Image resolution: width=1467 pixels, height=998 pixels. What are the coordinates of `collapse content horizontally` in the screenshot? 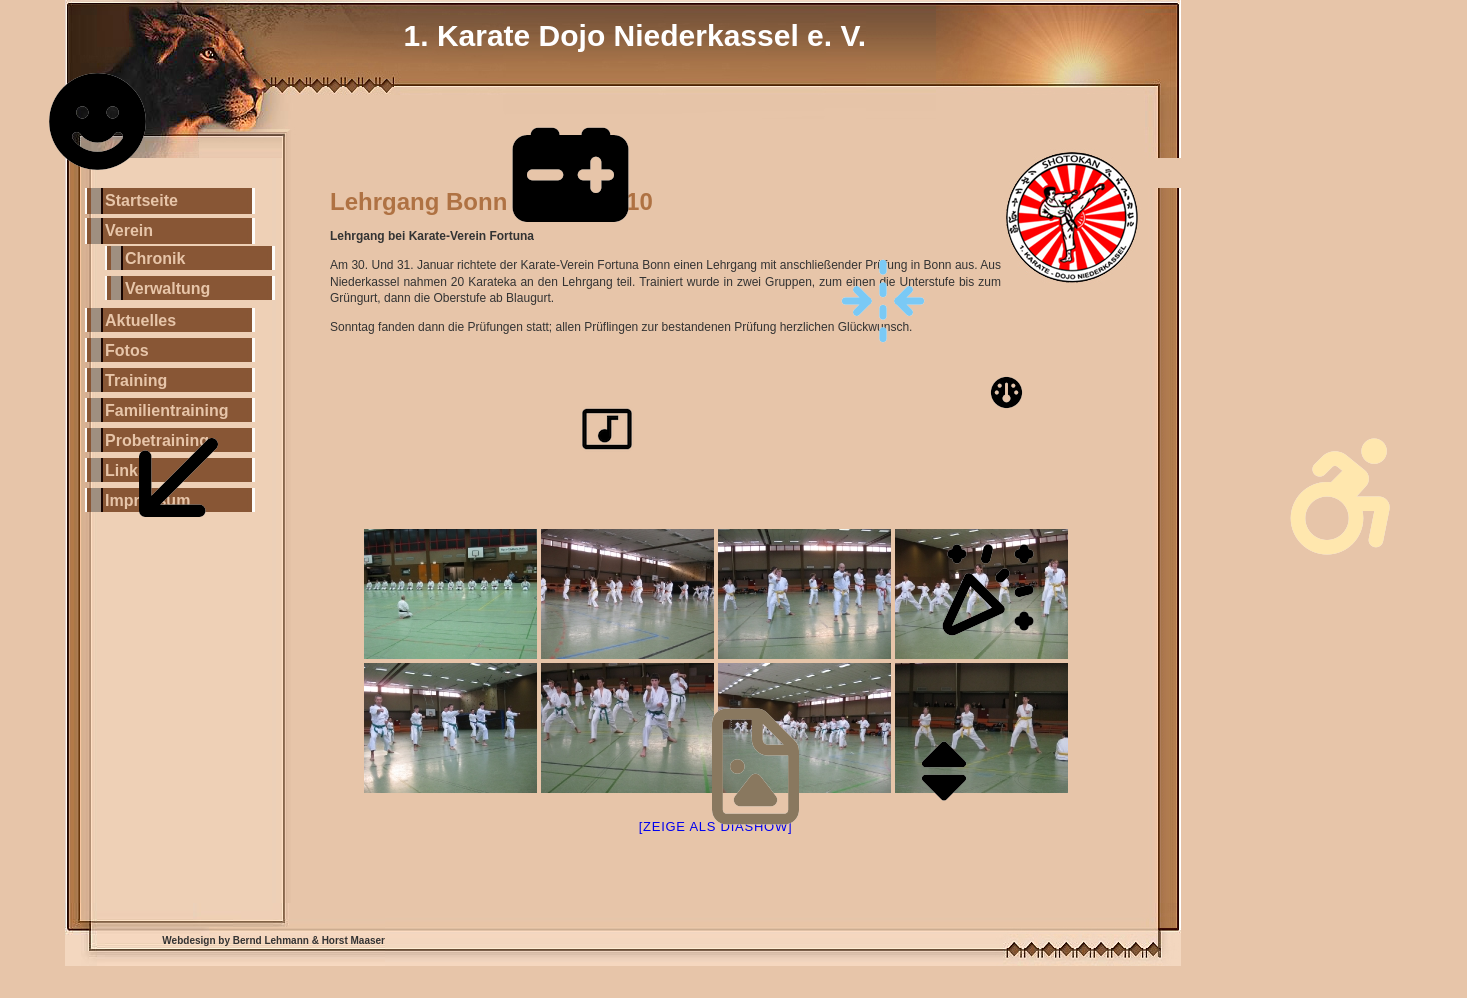 It's located at (883, 301).